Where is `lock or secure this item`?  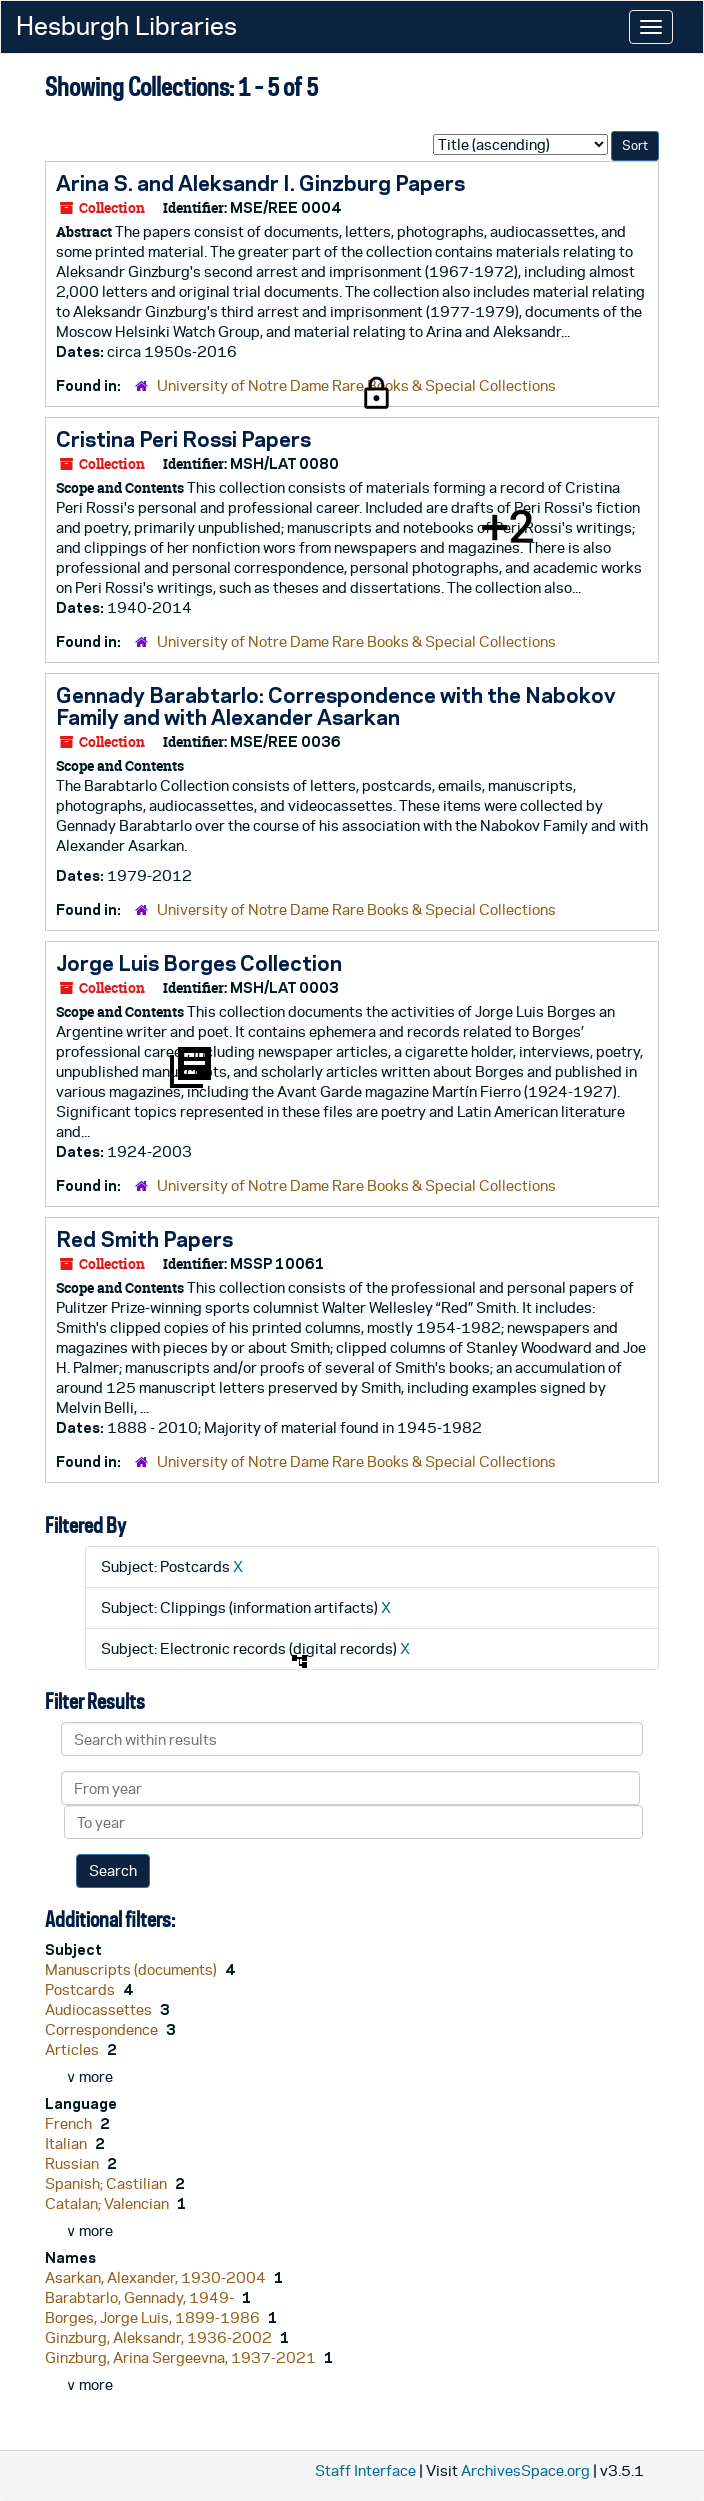 lock or secure this item is located at coordinates (376, 393).